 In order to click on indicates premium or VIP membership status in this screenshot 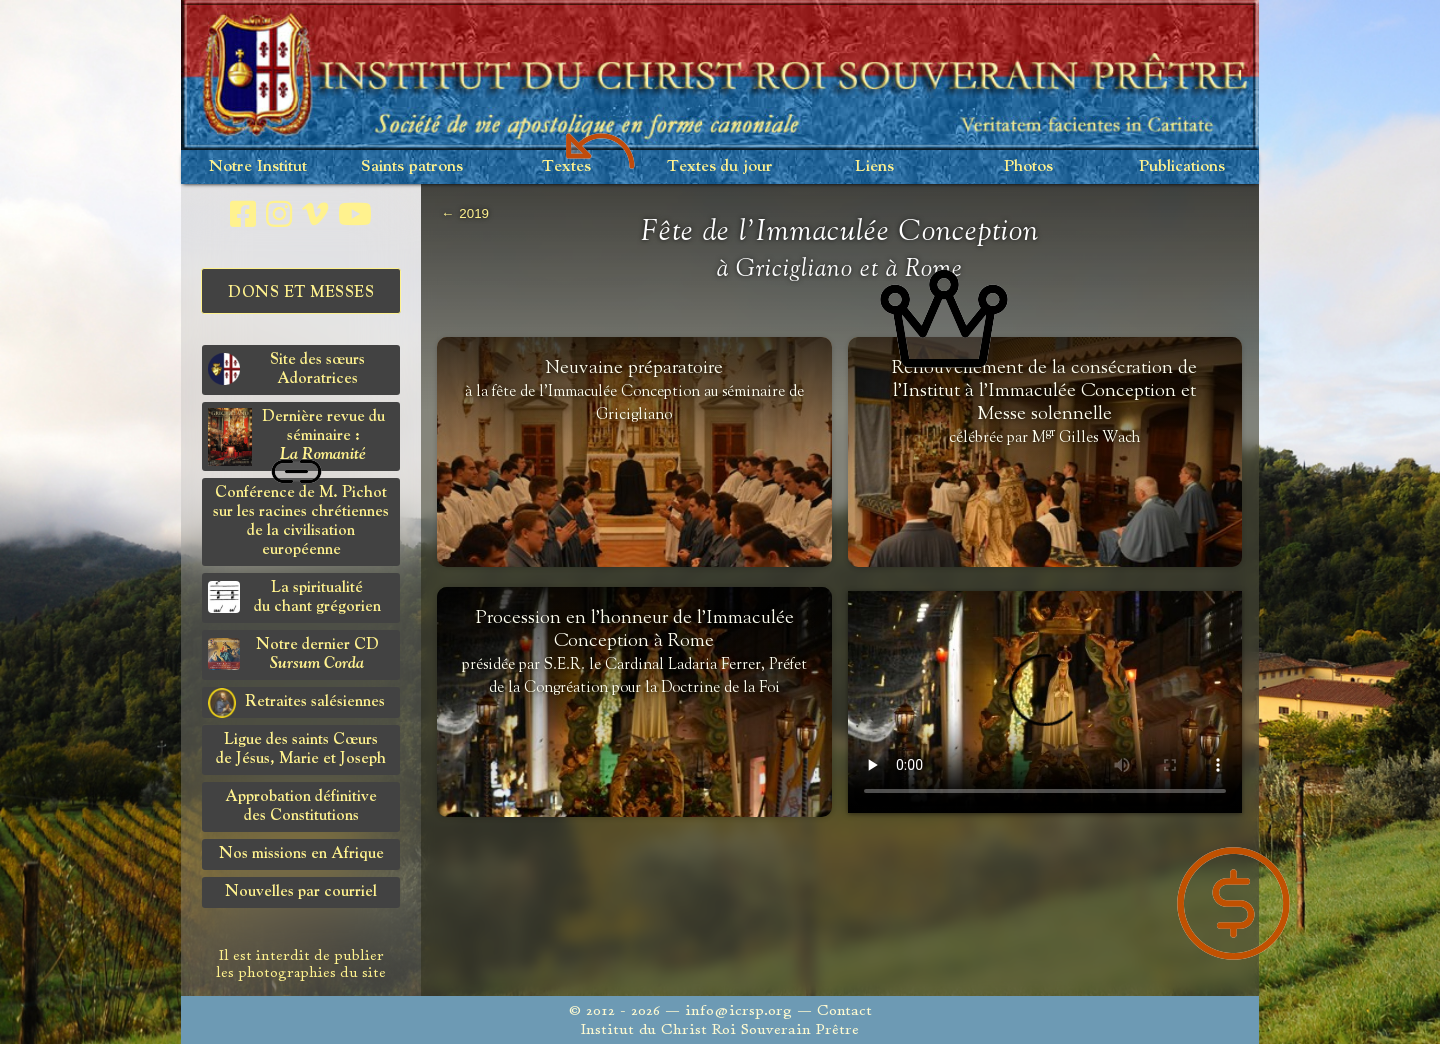, I will do `click(944, 325)`.